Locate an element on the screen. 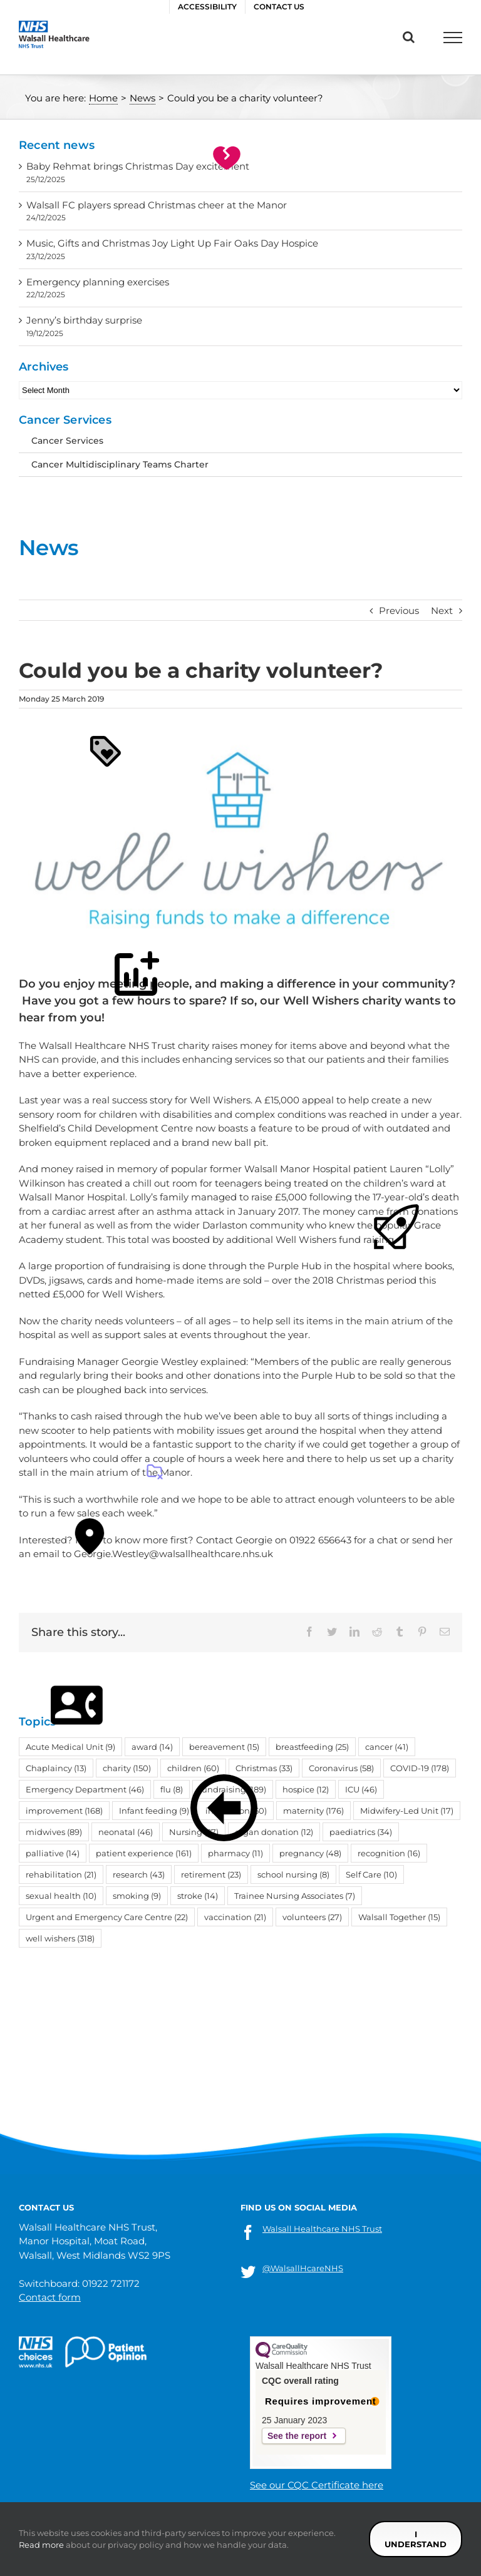  launch or deploy a project is located at coordinates (396, 1227).